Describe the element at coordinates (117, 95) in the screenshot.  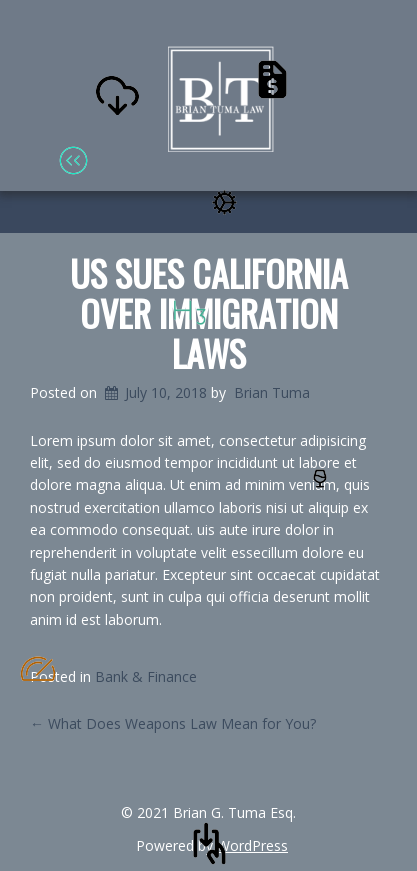
I see `download file from cloud storage` at that location.